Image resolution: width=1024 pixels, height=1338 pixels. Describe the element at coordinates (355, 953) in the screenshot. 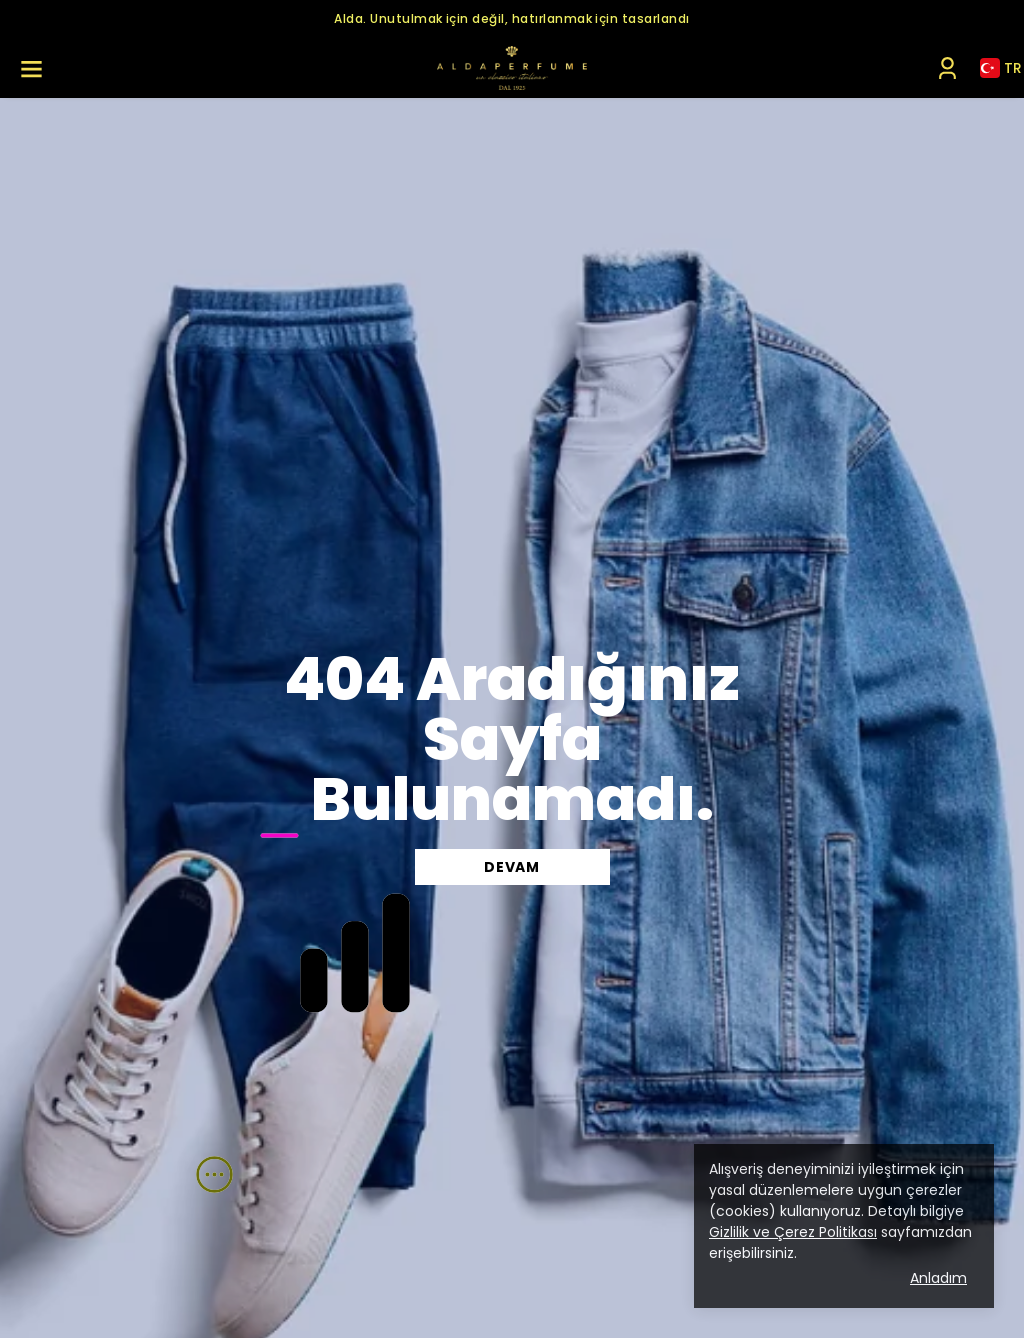

I see `view analytics or statistics` at that location.